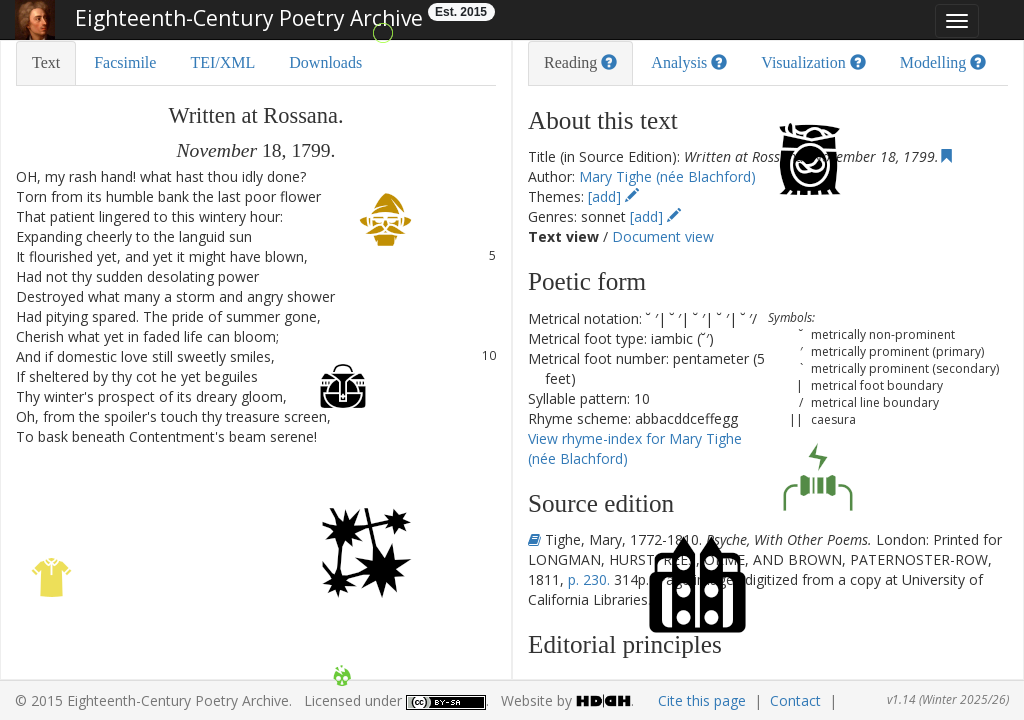 The height and width of the screenshot is (720, 1024). Describe the element at coordinates (367, 553) in the screenshot. I see `indicates laser or energy weapon effect` at that location.